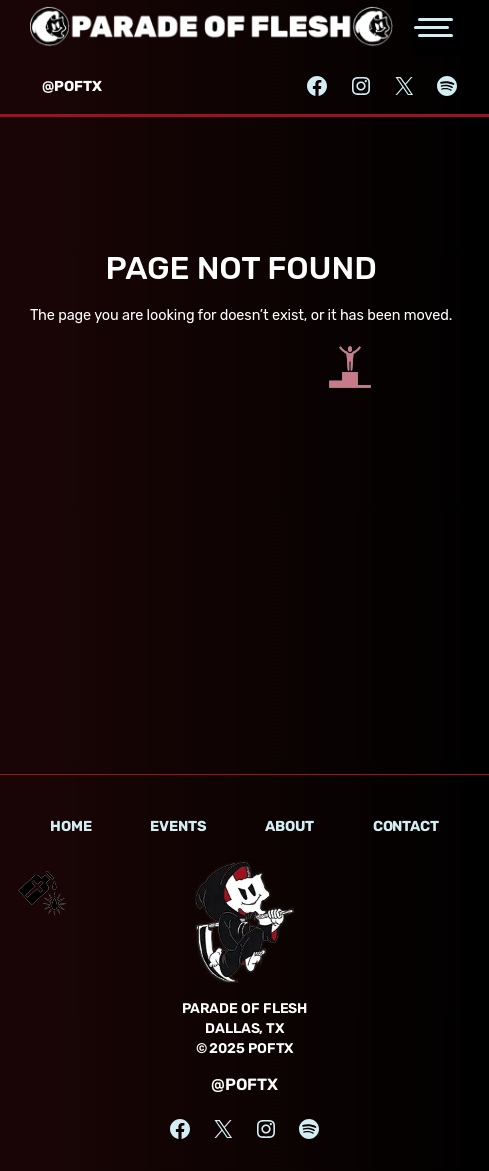 This screenshot has width=489, height=1171. Describe the element at coordinates (350, 367) in the screenshot. I see `view competition rankings or leaderboard` at that location.